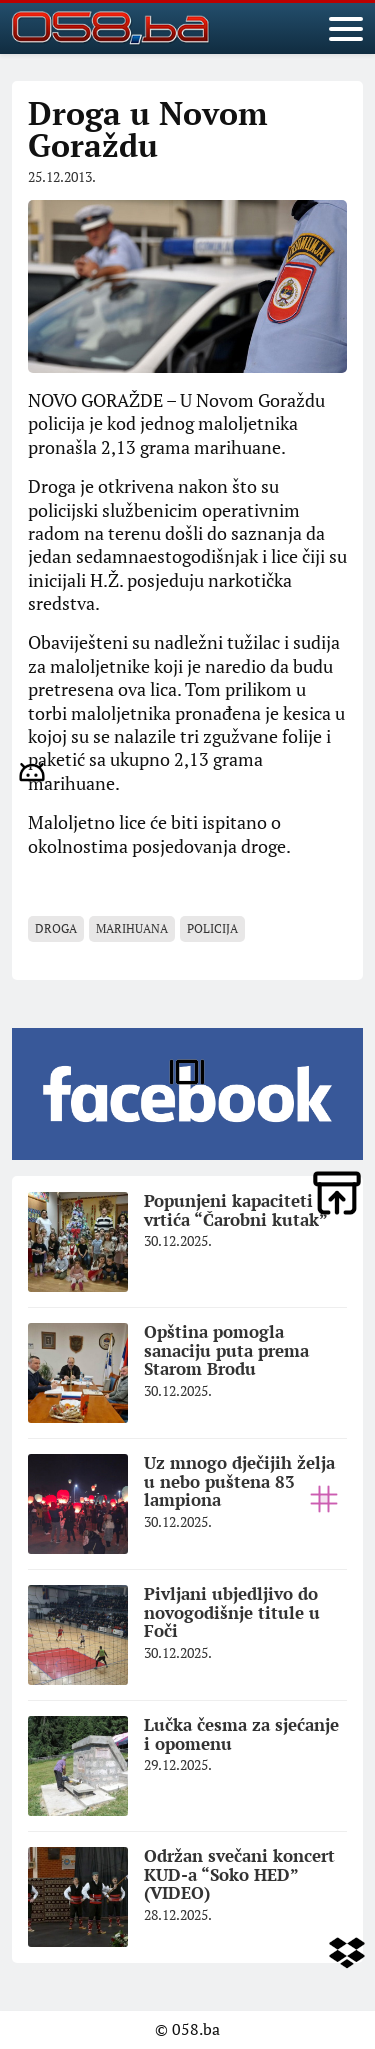  Describe the element at coordinates (324, 1499) in the screenshot. I see `add or view hashtags` at that location.